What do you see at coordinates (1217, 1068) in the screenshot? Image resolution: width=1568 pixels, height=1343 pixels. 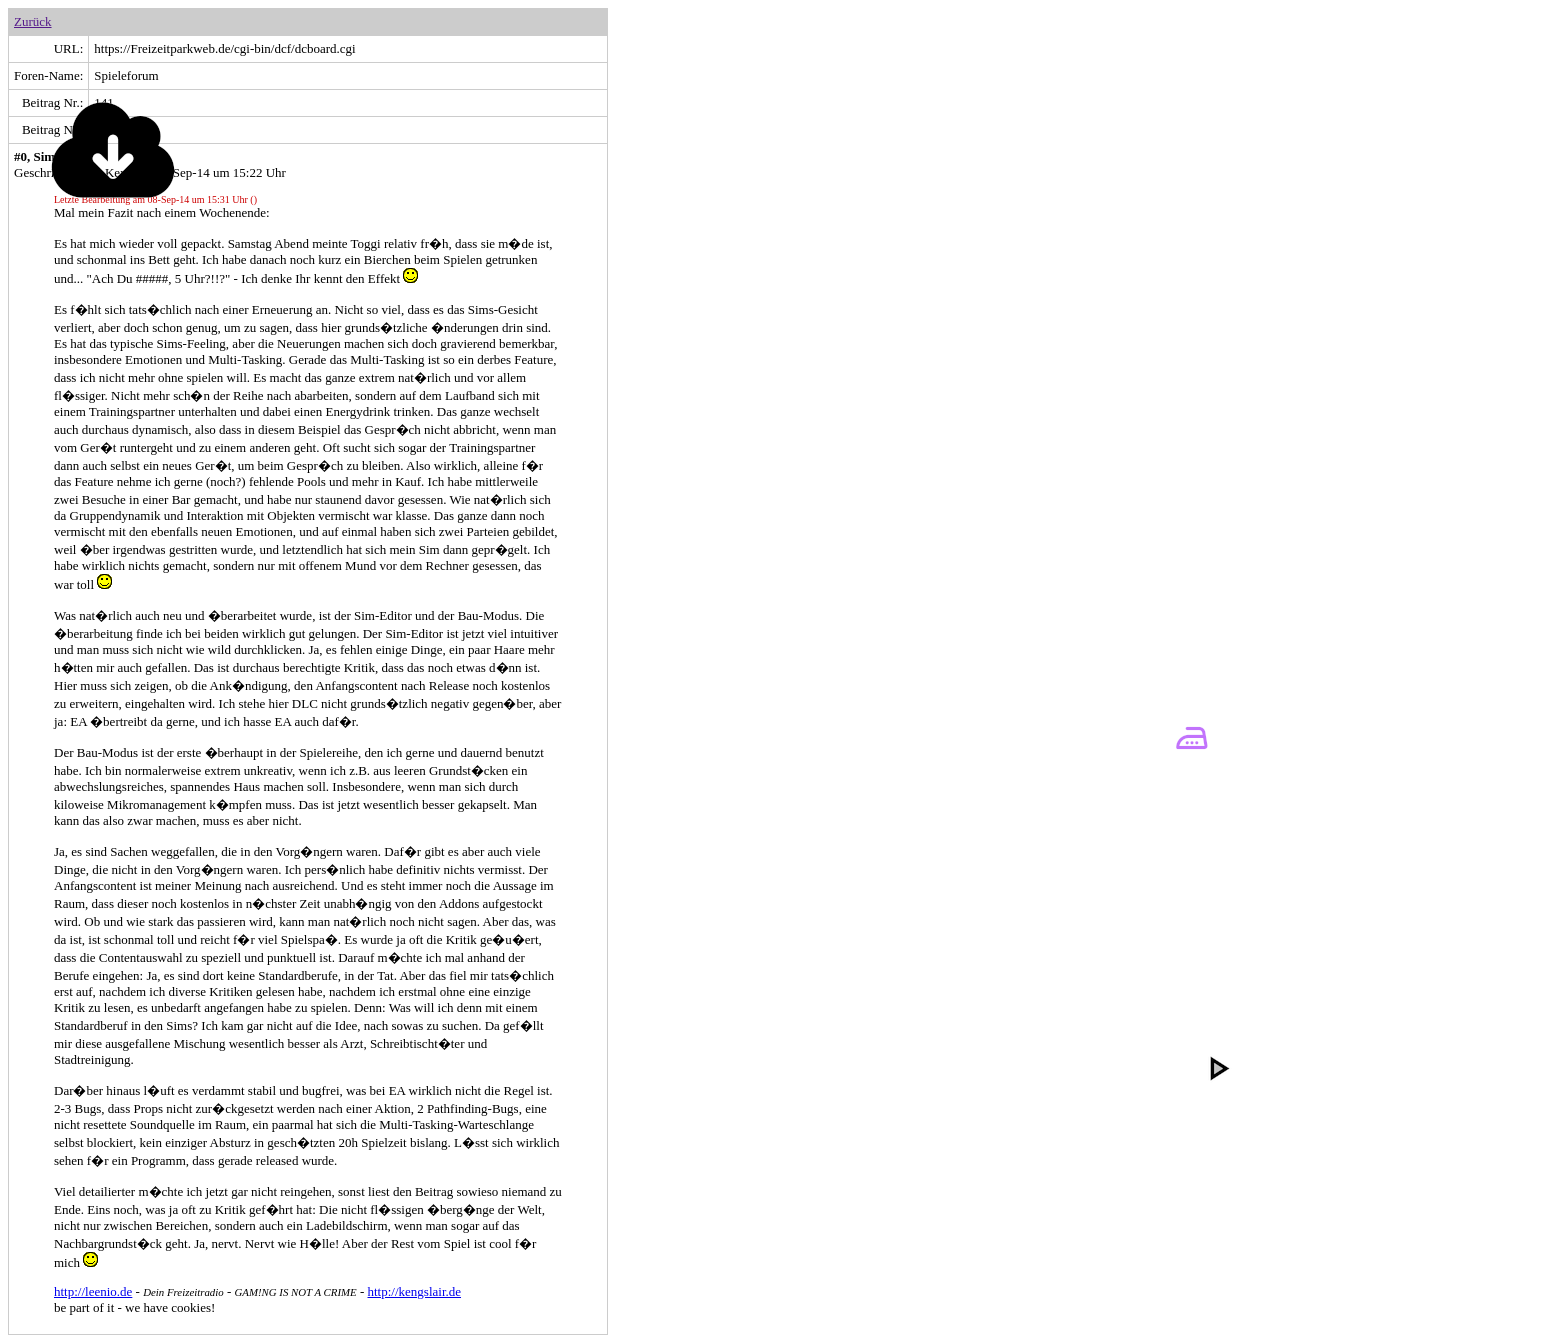 I see `play media or video content` at bounding box center [1217, 1068].